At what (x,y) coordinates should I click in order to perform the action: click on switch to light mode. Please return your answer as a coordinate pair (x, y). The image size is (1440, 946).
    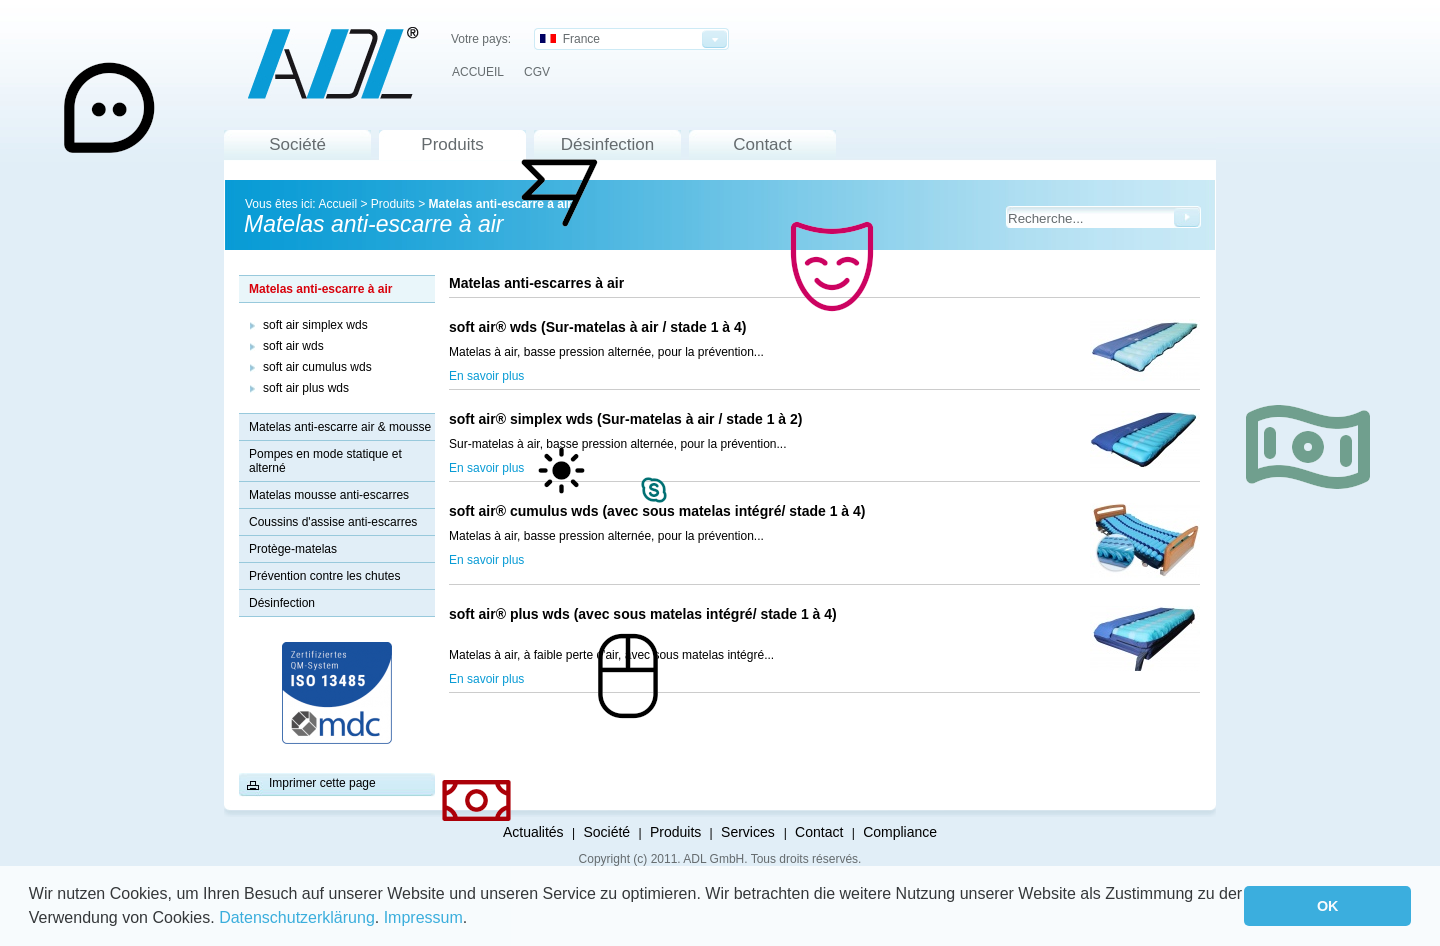
    Looking at the image, I should click on (561, 470).